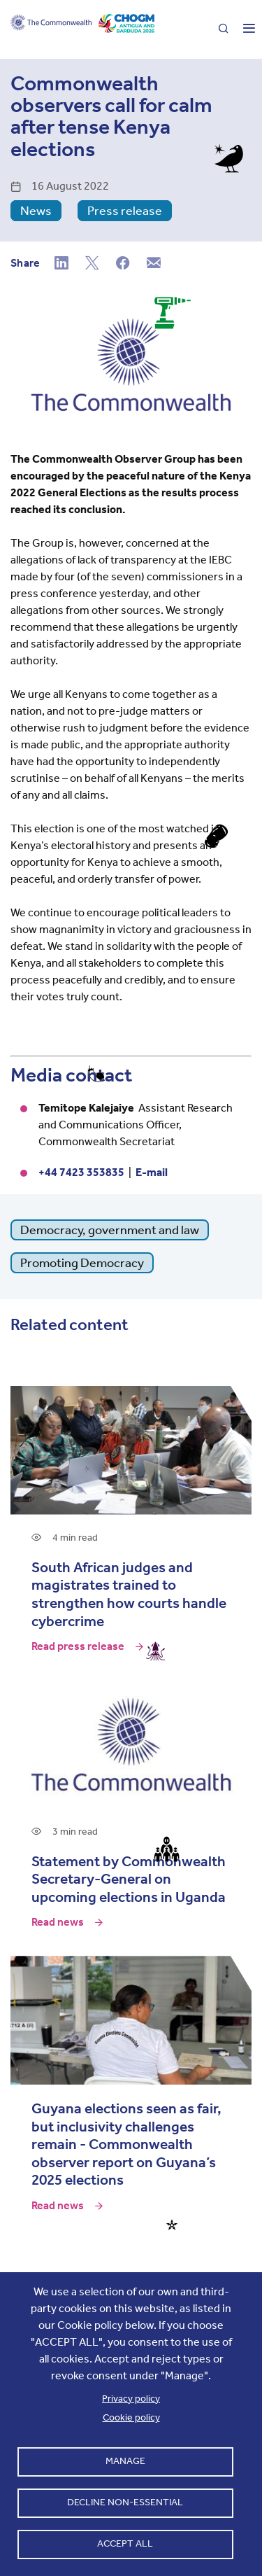  Describe the element at coordinates (166, 1849) in the screenshot. I see `view your minions or followers in-game` at that location.